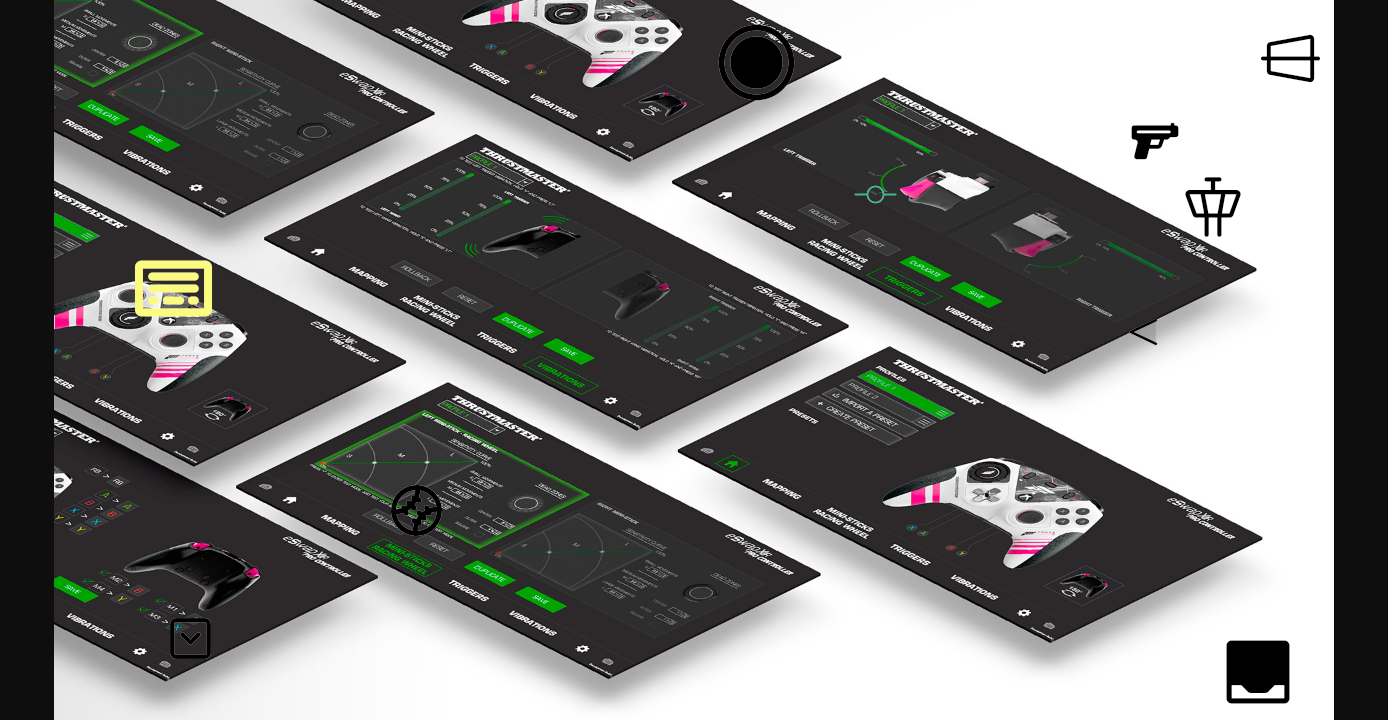 The height and width of the screenshot is (720, 1388). Describe the element at coordinates (416, 510) in the screenshot. I see `view baseball scores or stats` at that location.